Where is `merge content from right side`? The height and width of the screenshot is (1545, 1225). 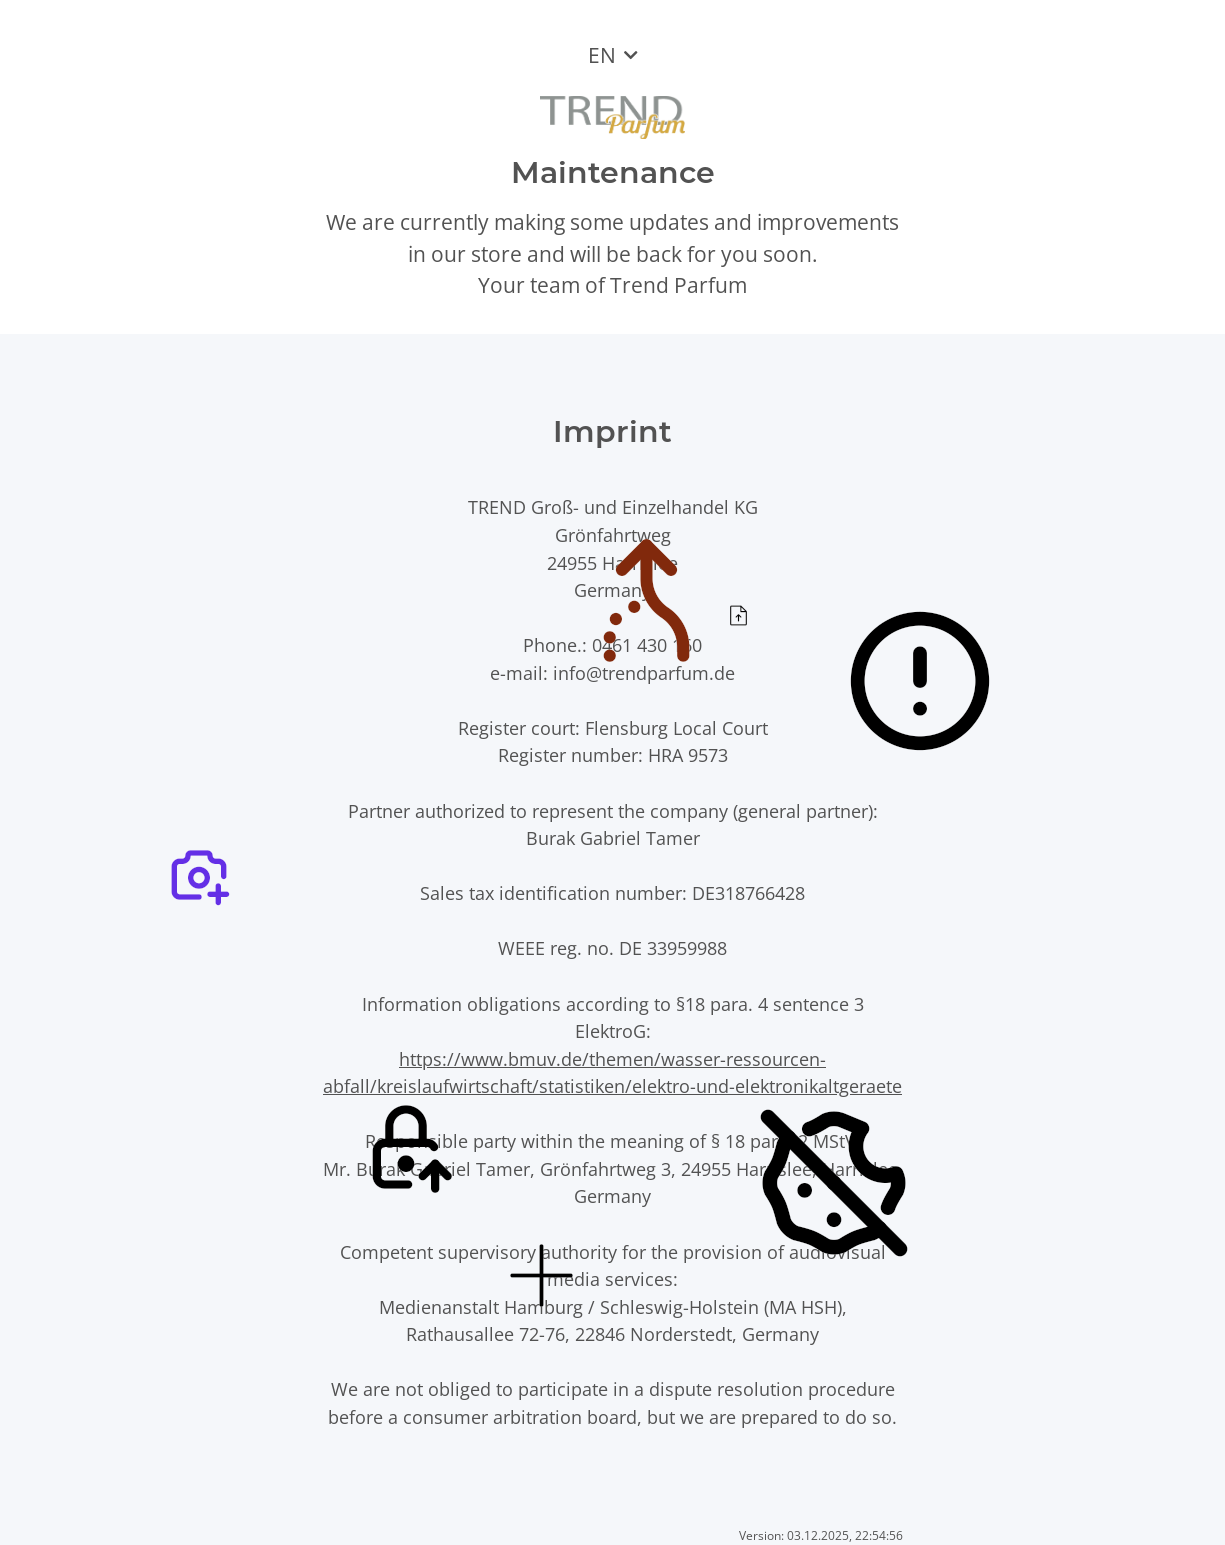 merge content from right side is located at coordinates (646, 600).